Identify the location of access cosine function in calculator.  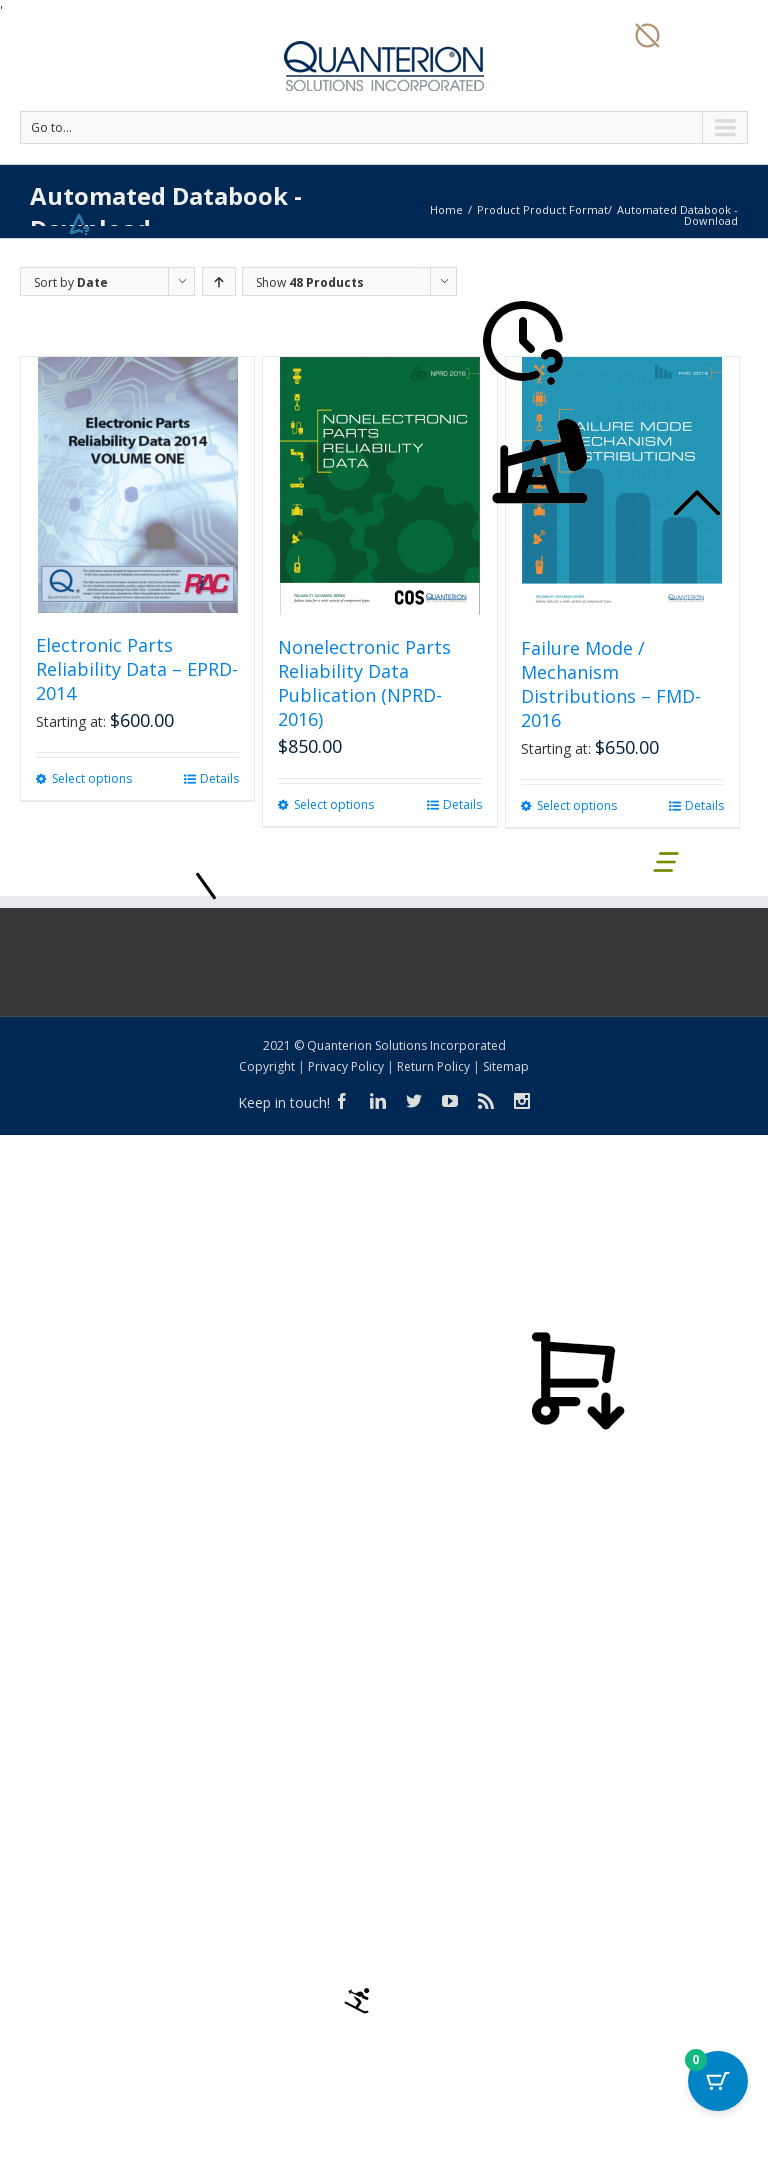
(409, 597).